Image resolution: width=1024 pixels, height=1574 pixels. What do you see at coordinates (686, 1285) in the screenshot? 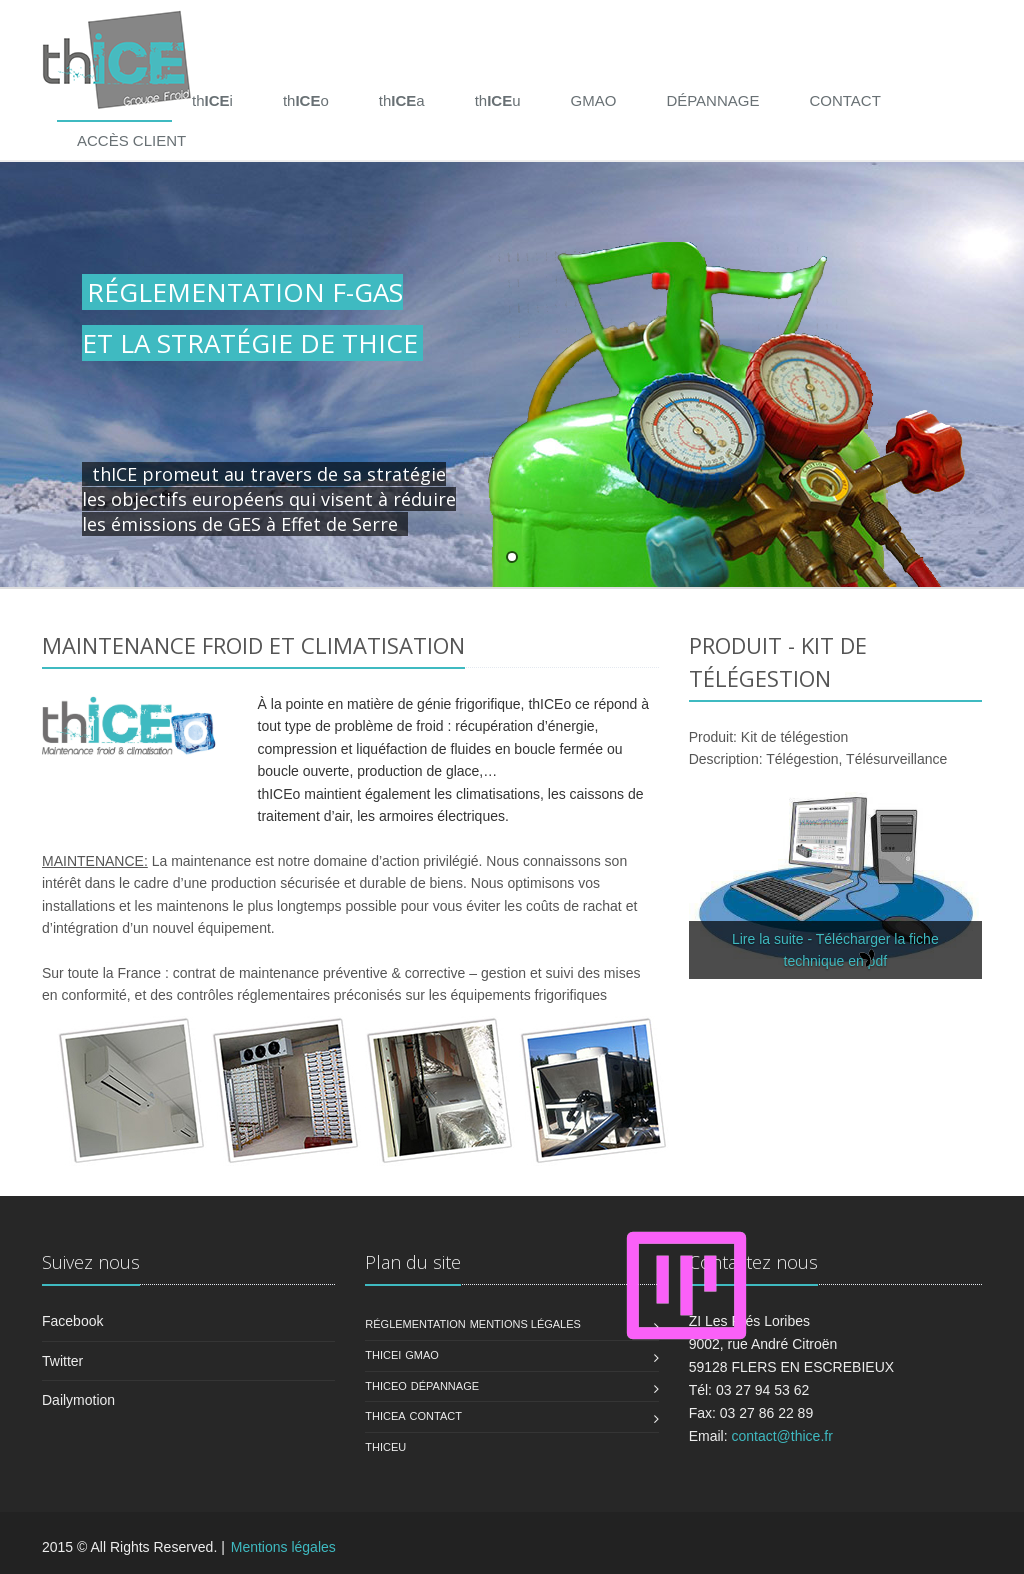
I see `switch to kanban board view` at bounding box center [686, 1285].